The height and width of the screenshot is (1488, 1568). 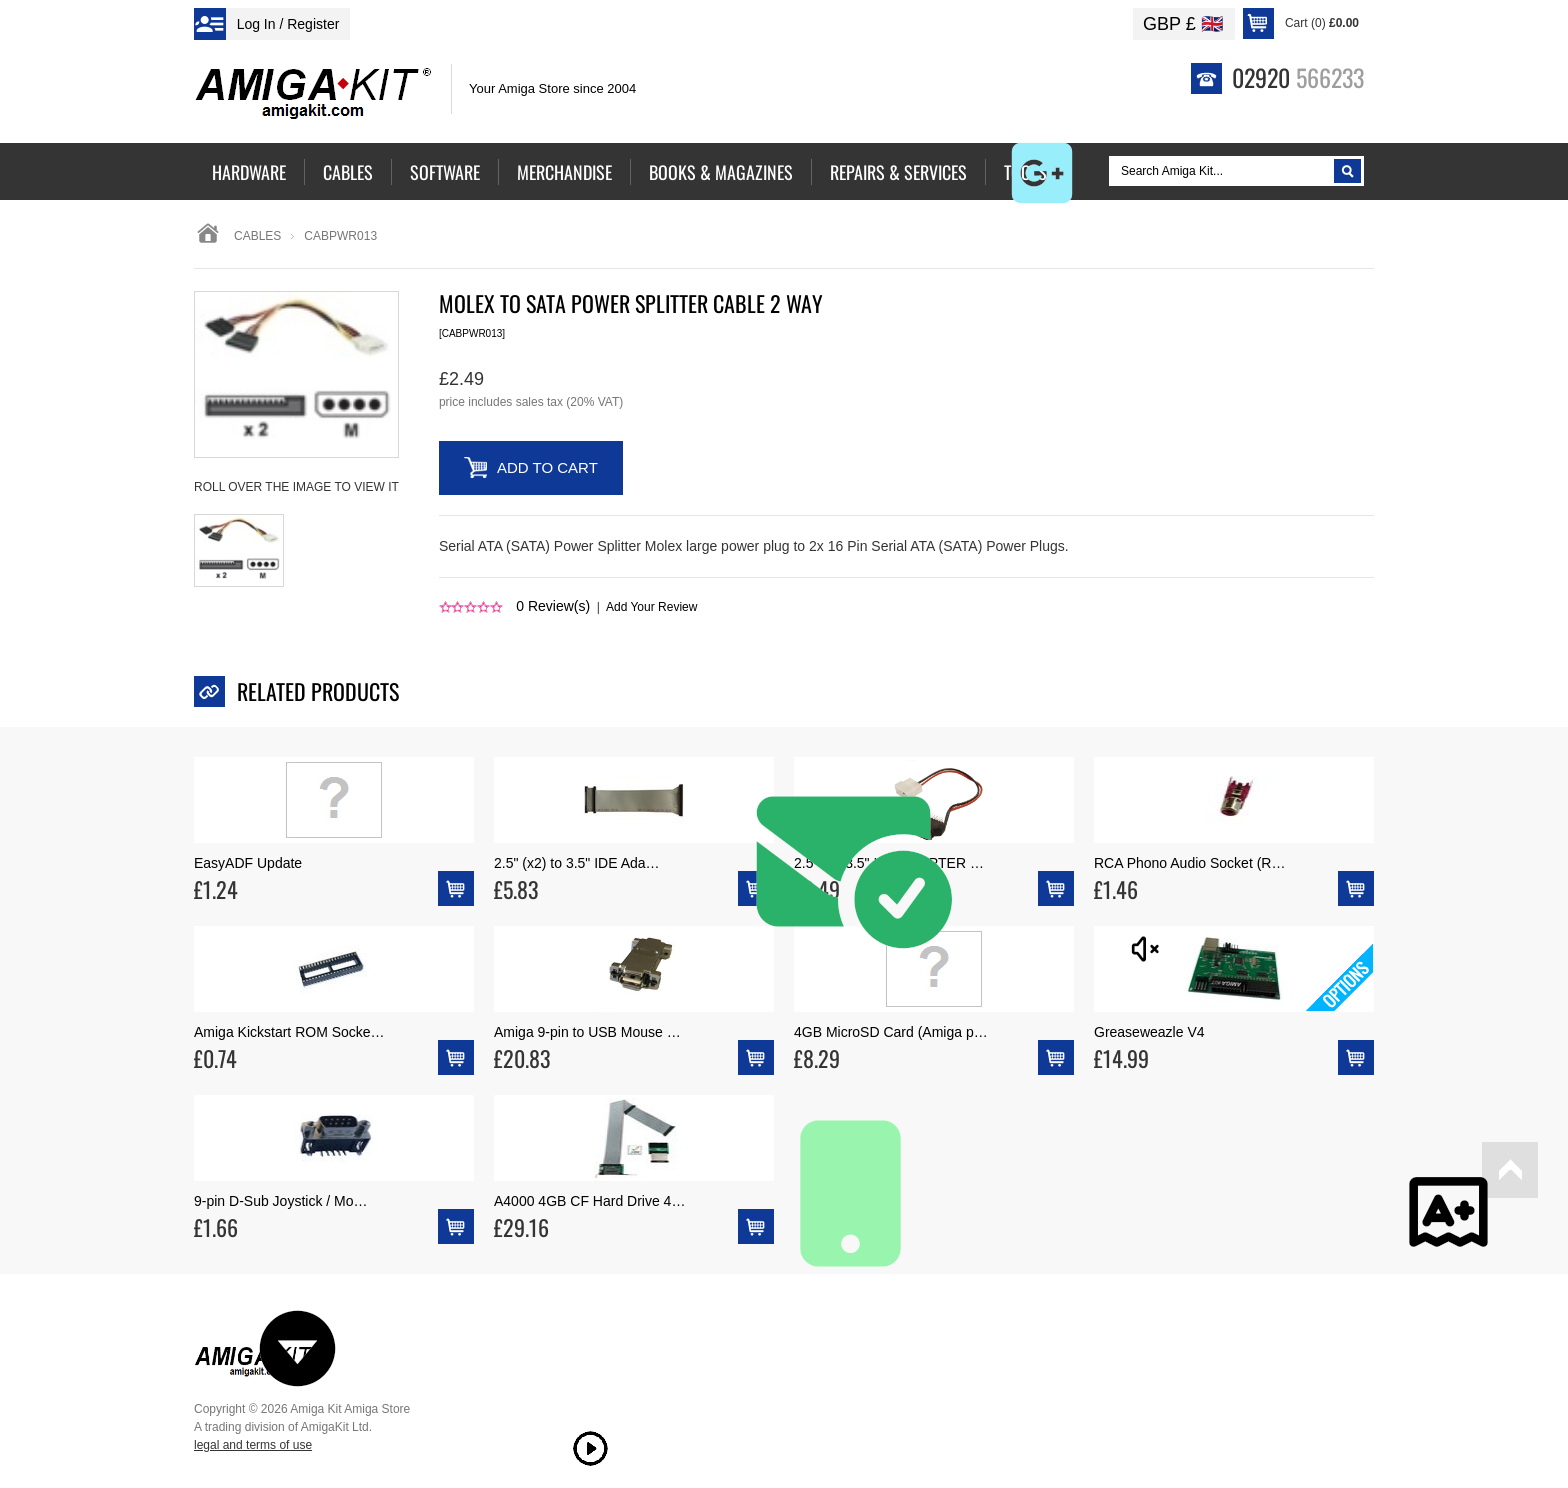 What do you see at coordinates (1448, 1210) in the screenshot?
I see `view exam or test results` at bounding box center [1448, 1210].